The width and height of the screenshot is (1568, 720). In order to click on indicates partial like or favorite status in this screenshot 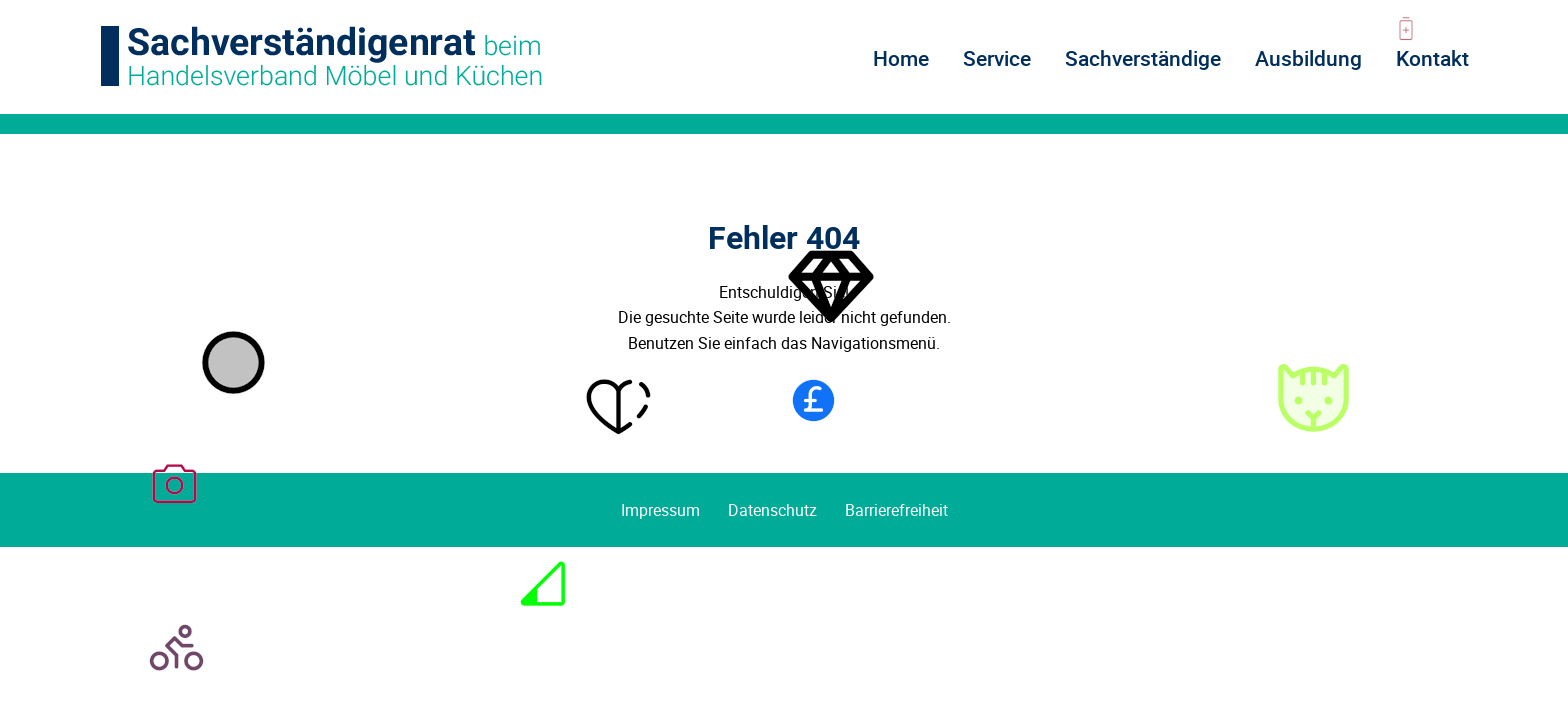, I will do `click(618, 404)`.